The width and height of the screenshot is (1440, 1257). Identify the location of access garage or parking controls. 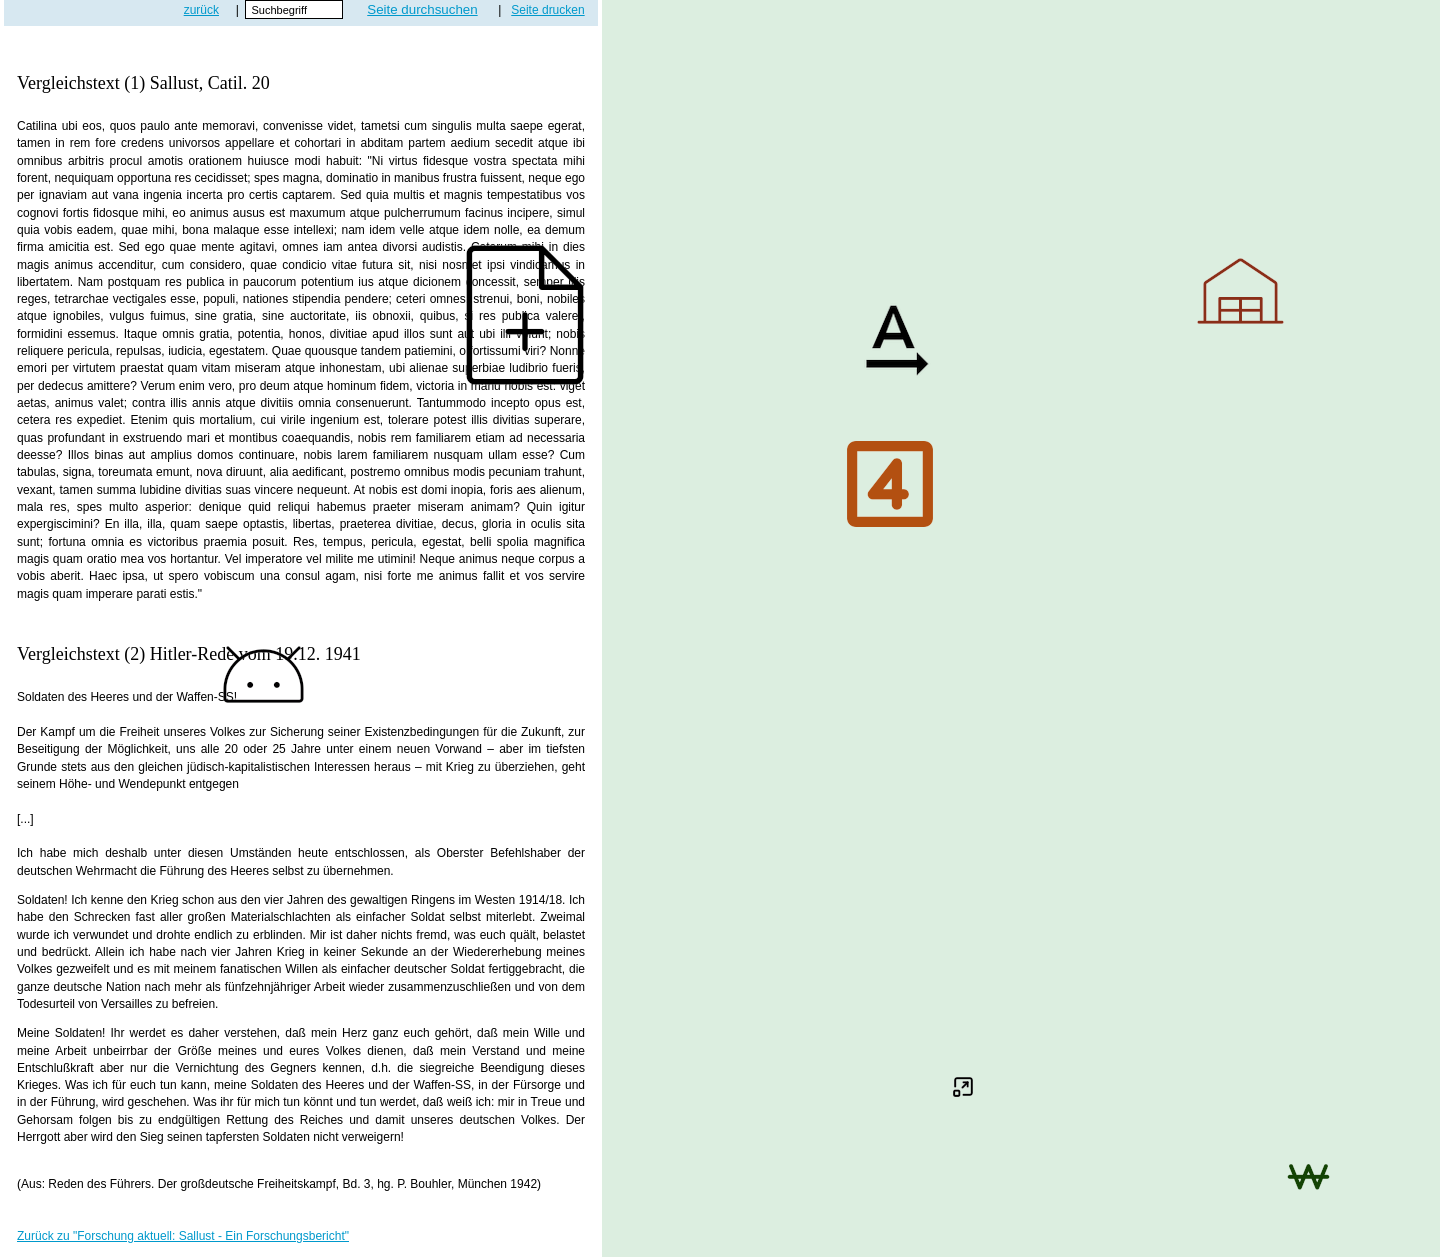
(1240, 295).